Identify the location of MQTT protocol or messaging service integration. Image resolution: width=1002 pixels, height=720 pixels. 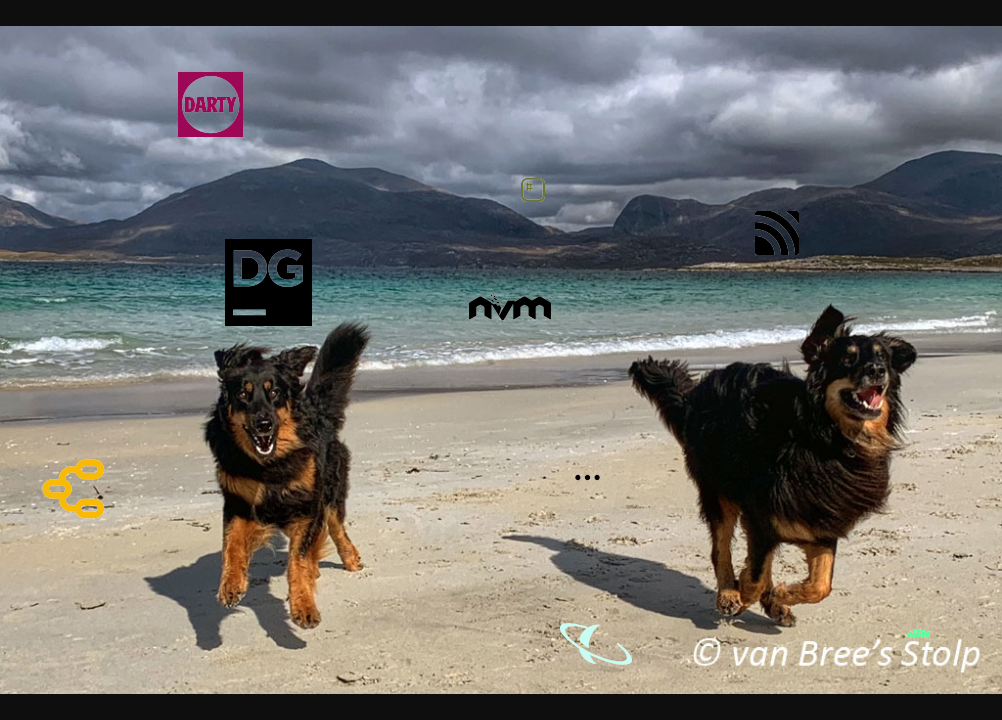
(777, 233).